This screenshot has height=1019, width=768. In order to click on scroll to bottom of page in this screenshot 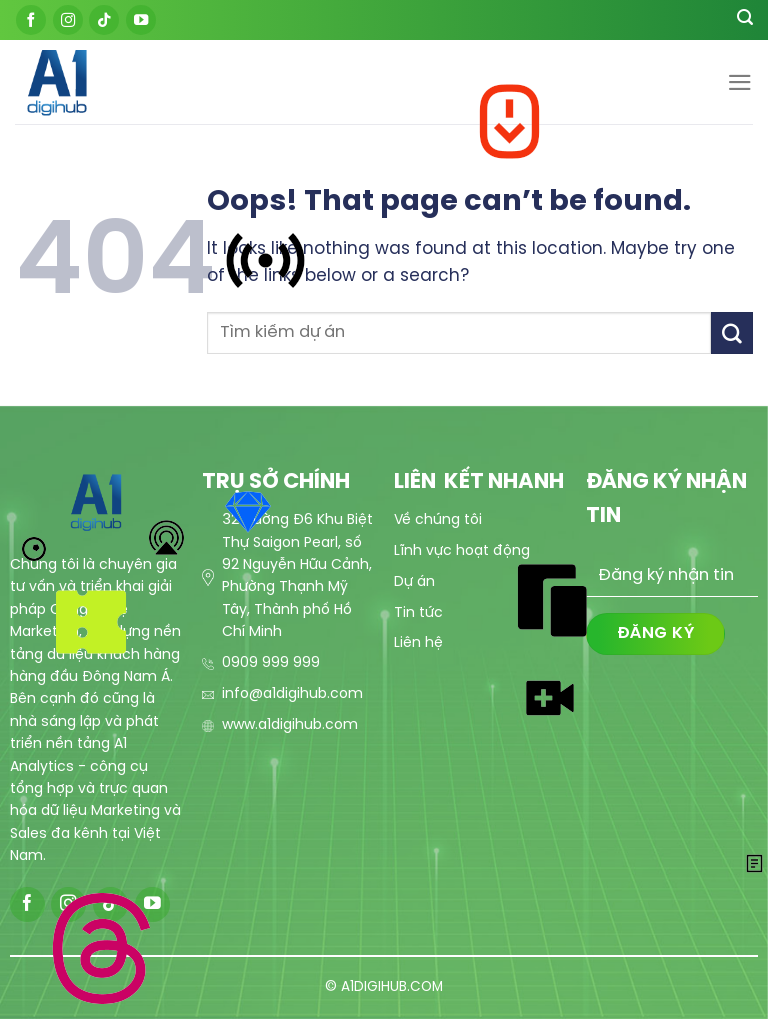, I will do `click(509, 121)`.